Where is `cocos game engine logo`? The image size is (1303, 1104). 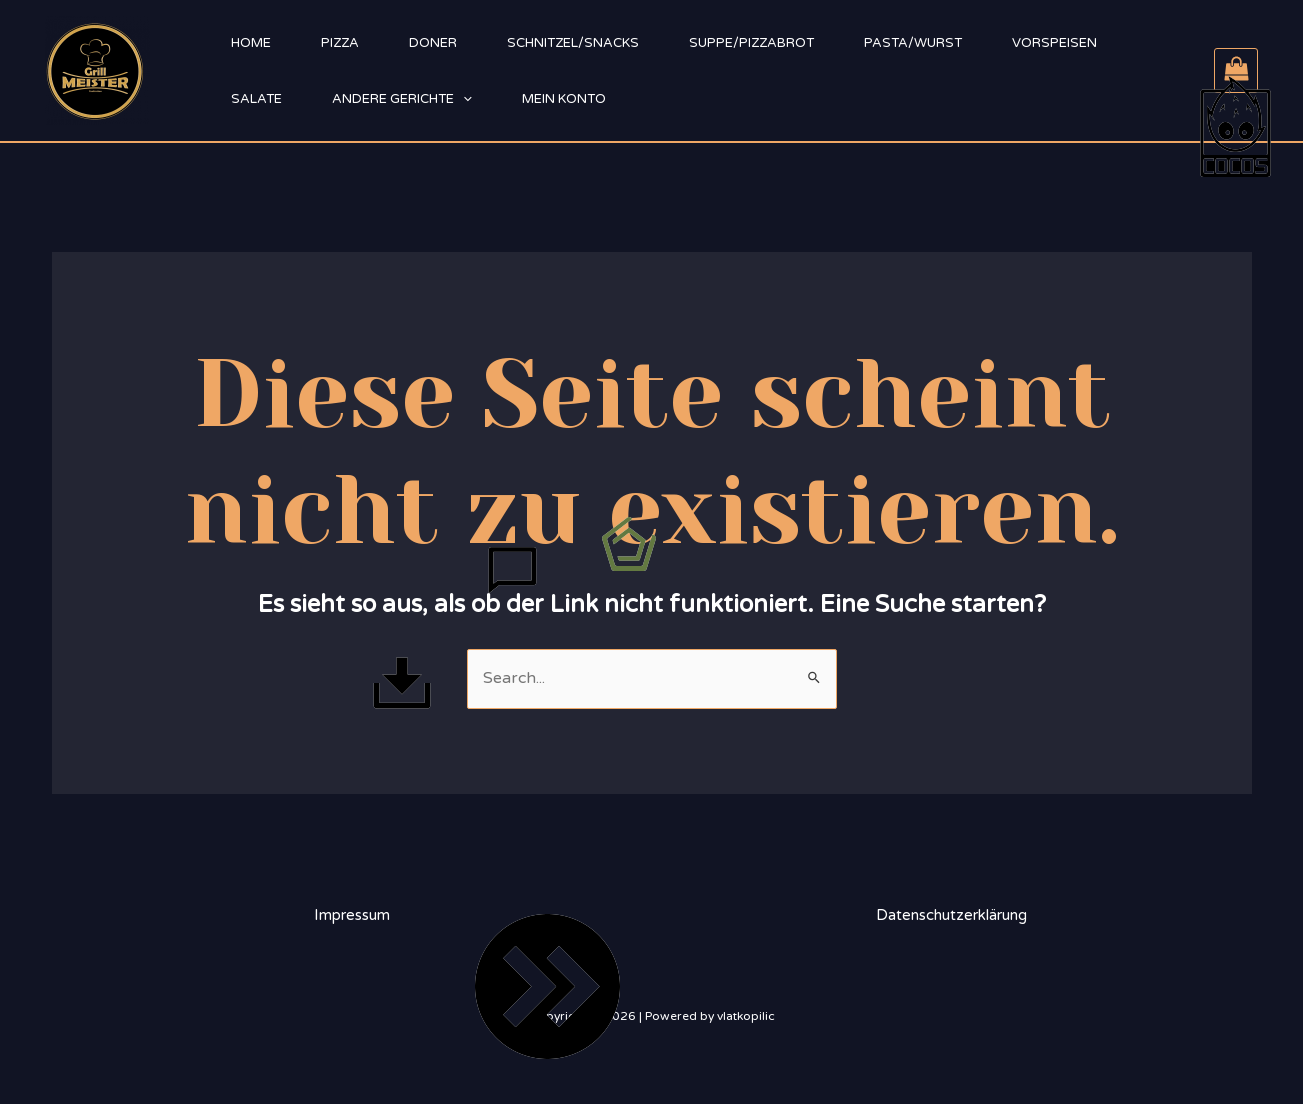 cocos game engine logo is located at coordinates (1235, 126).